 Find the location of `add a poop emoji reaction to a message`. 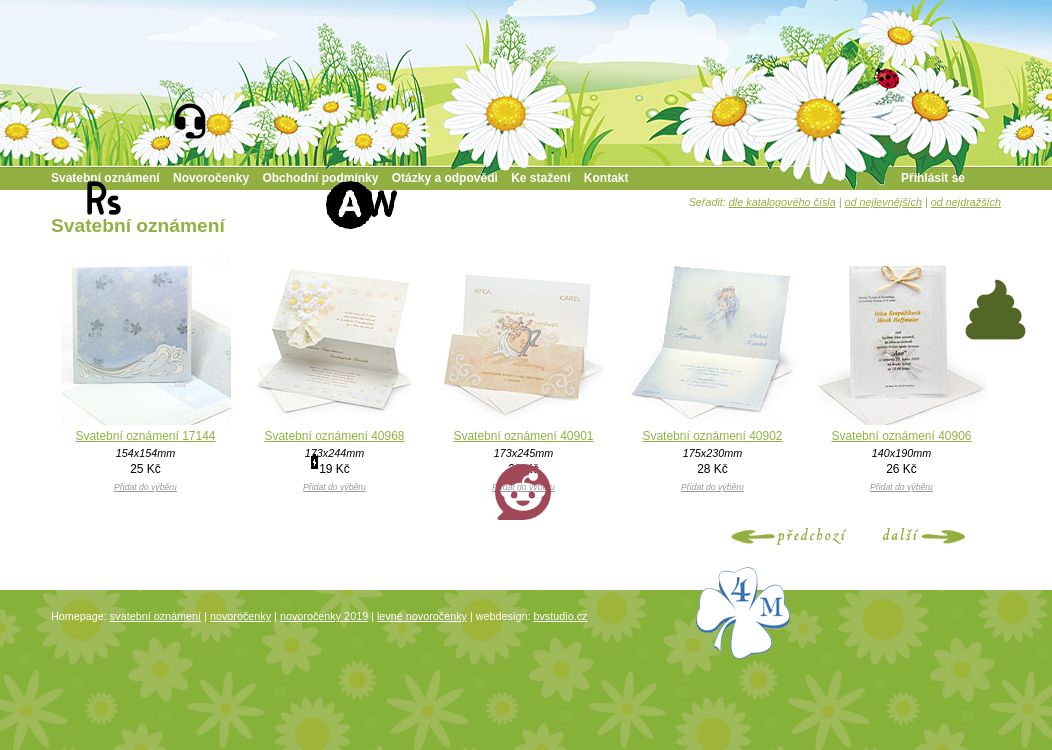

add a poop emoji reaction to a message is located at coordinates (995, 309).